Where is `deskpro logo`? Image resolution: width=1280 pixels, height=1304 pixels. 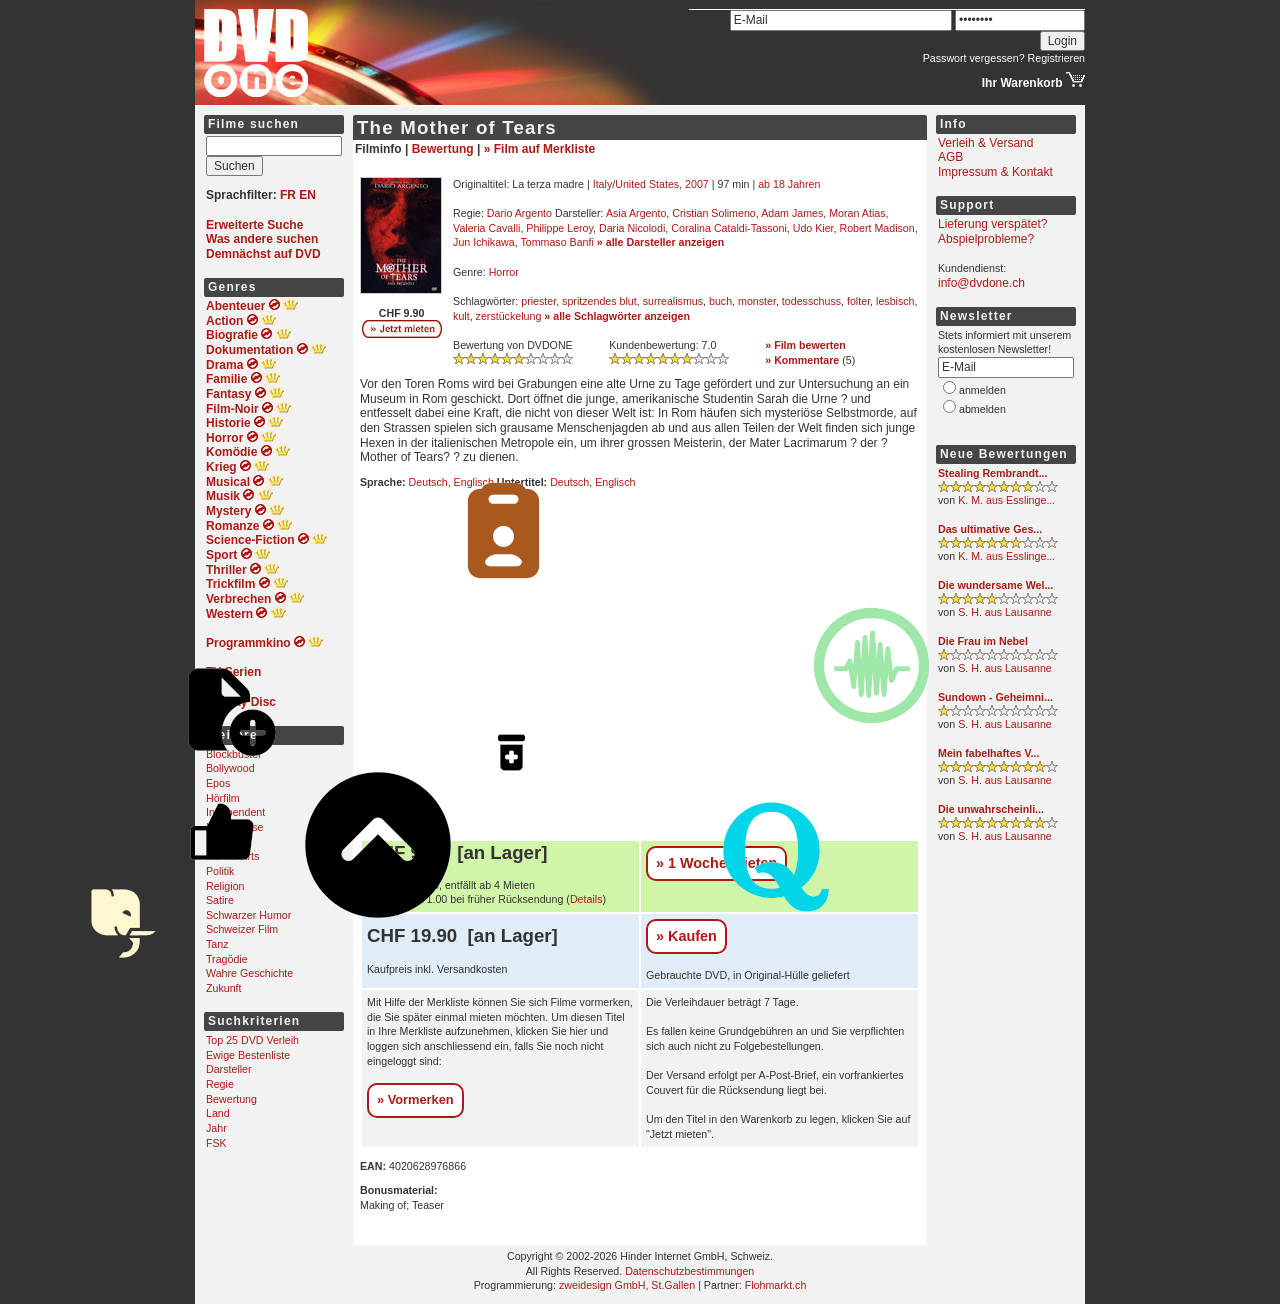
deskpro logo is located at coordinates (123, 923).